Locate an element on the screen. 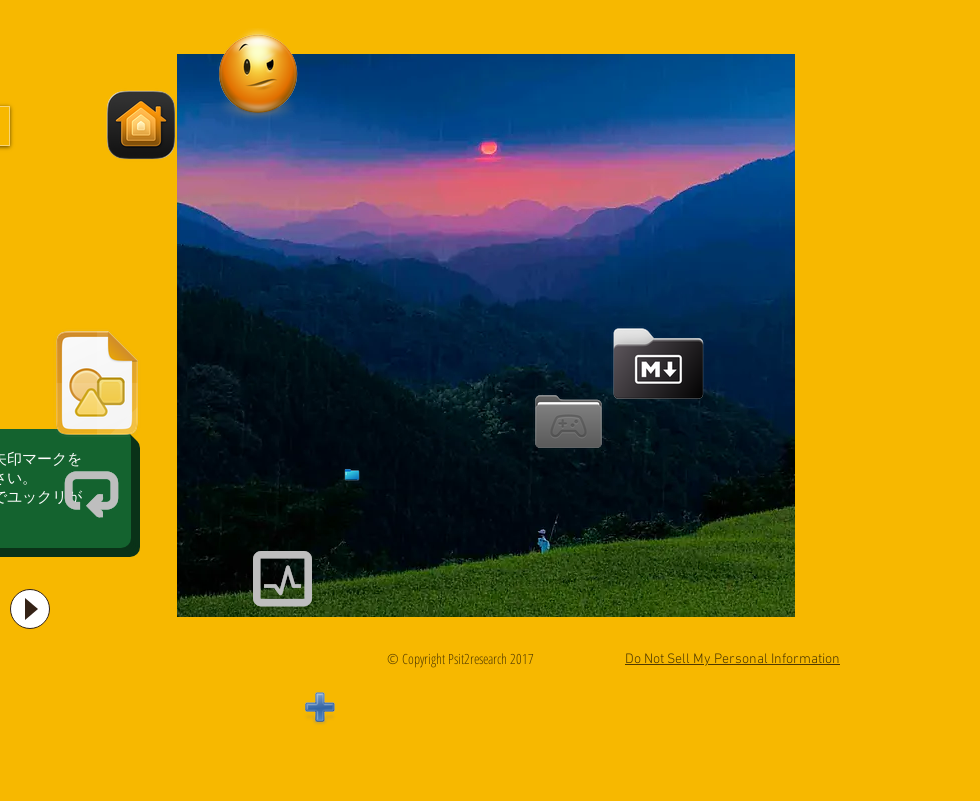 The height and width of the screenshot is (801, 980). folder containing markdown files is located at coordinates (658, 366).